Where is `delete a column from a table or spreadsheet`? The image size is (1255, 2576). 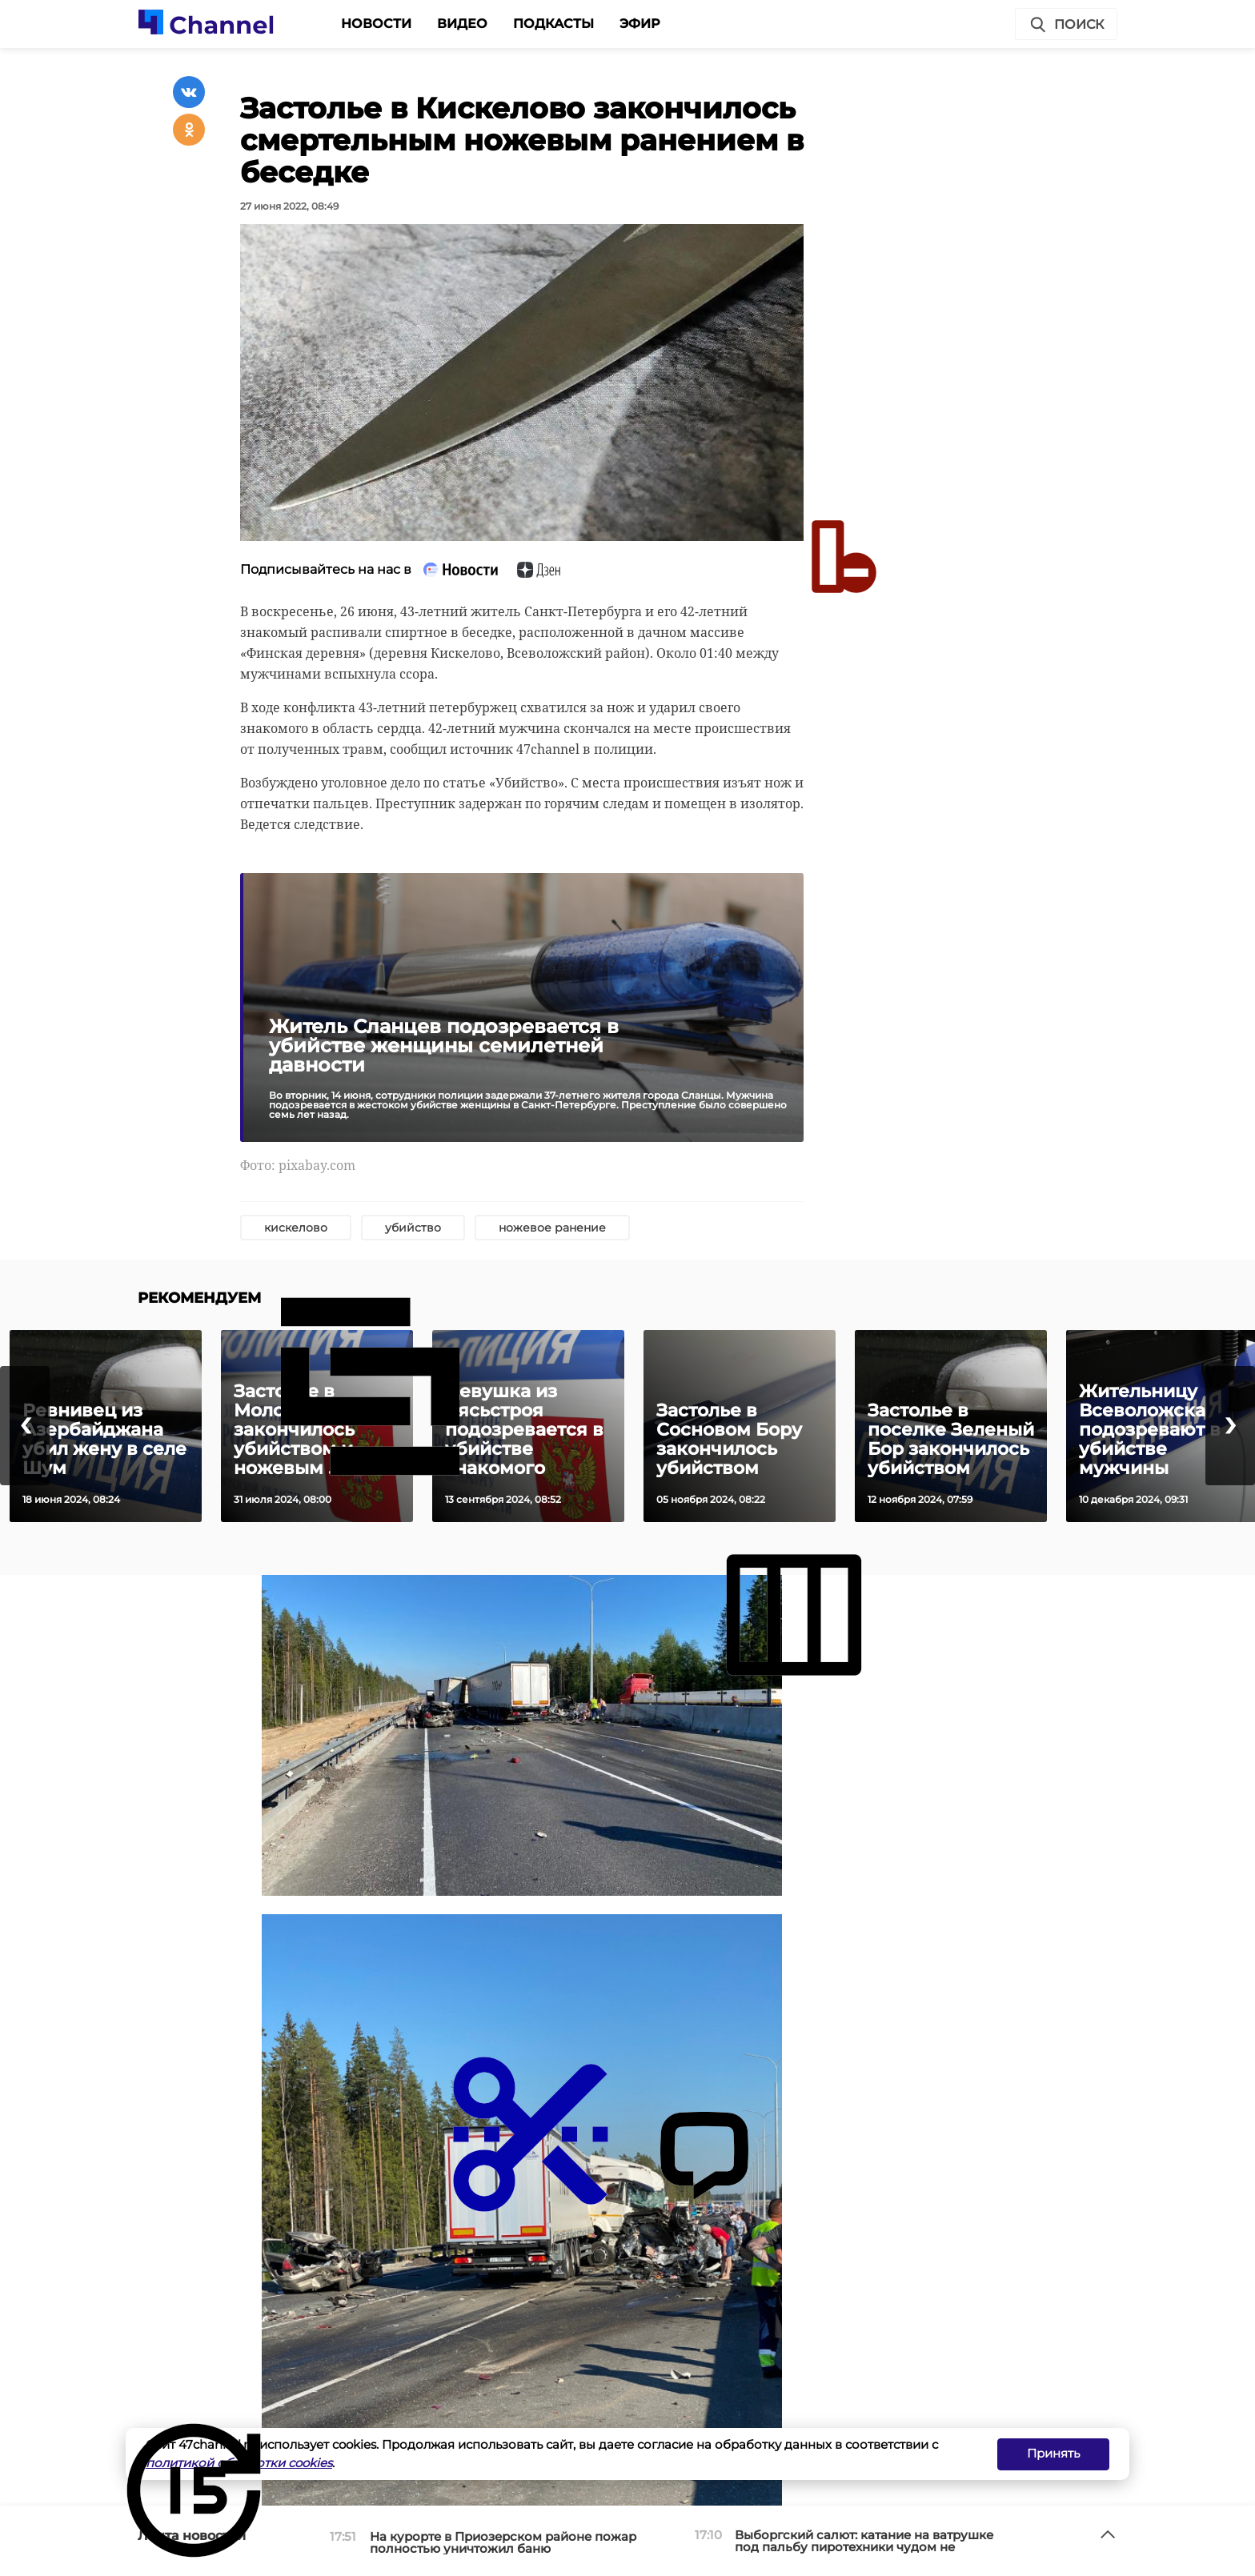 delete a column from a table or spreadsheet is located at coordinates (840, 556).